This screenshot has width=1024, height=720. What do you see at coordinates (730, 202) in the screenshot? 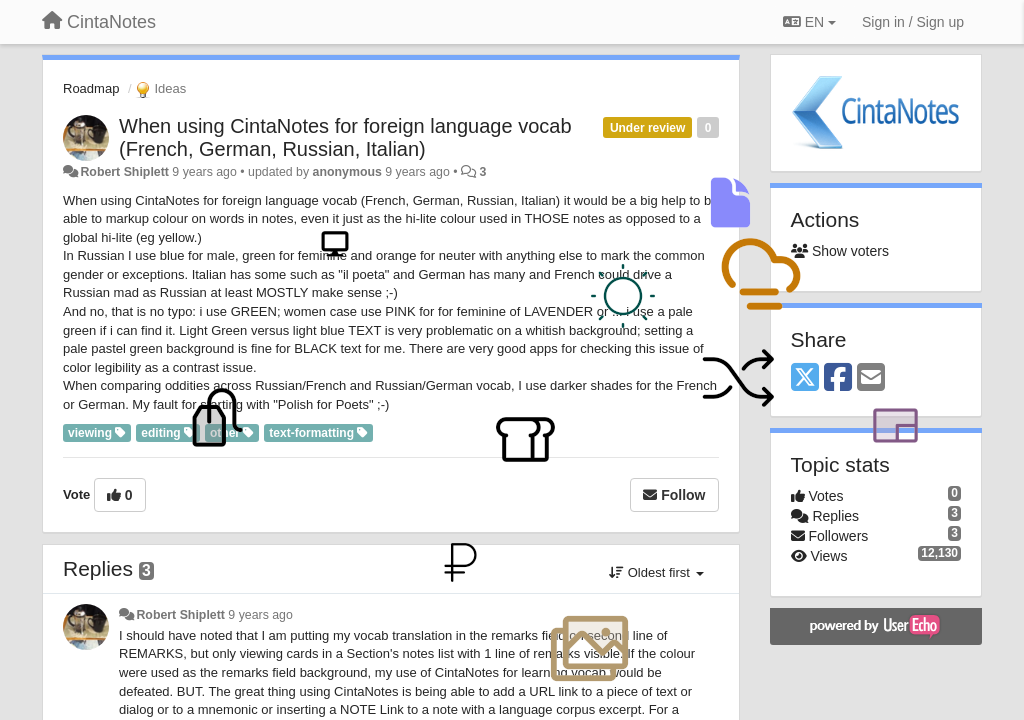
I see `view document or file` at bounding box center [730, 202].